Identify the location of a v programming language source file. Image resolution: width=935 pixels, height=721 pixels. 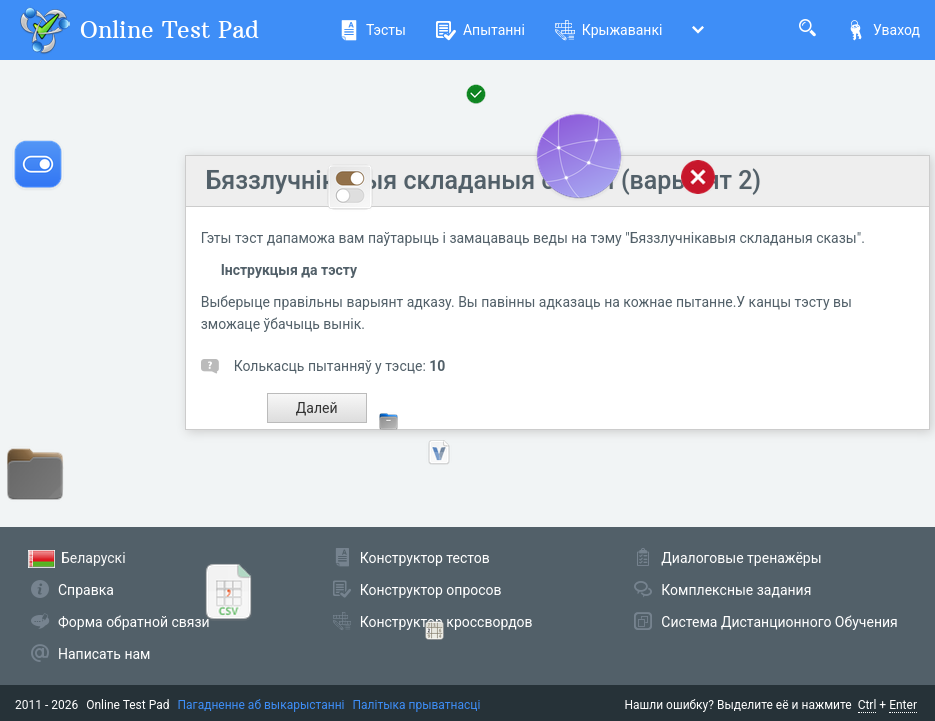
(439, 452).